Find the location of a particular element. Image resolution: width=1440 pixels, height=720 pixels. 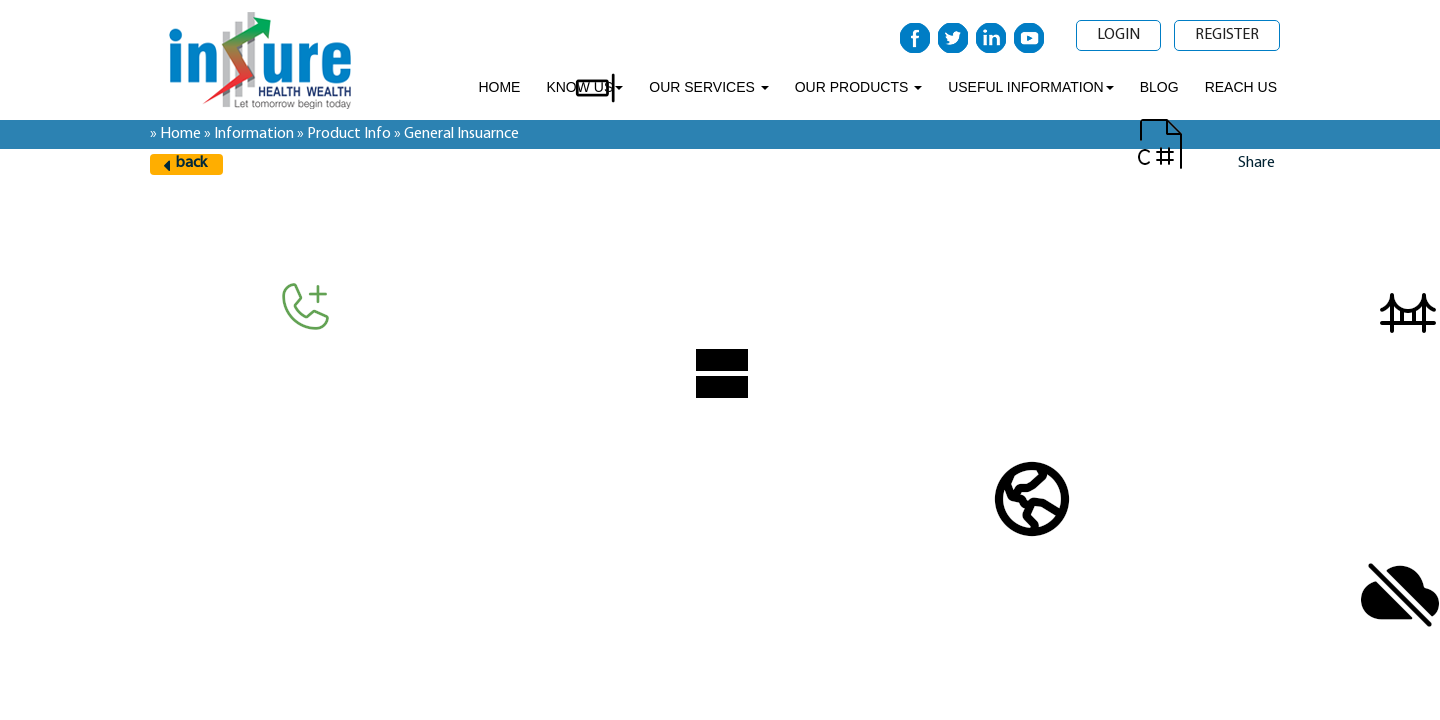

align content to the right is located at coordinates (596, 88).